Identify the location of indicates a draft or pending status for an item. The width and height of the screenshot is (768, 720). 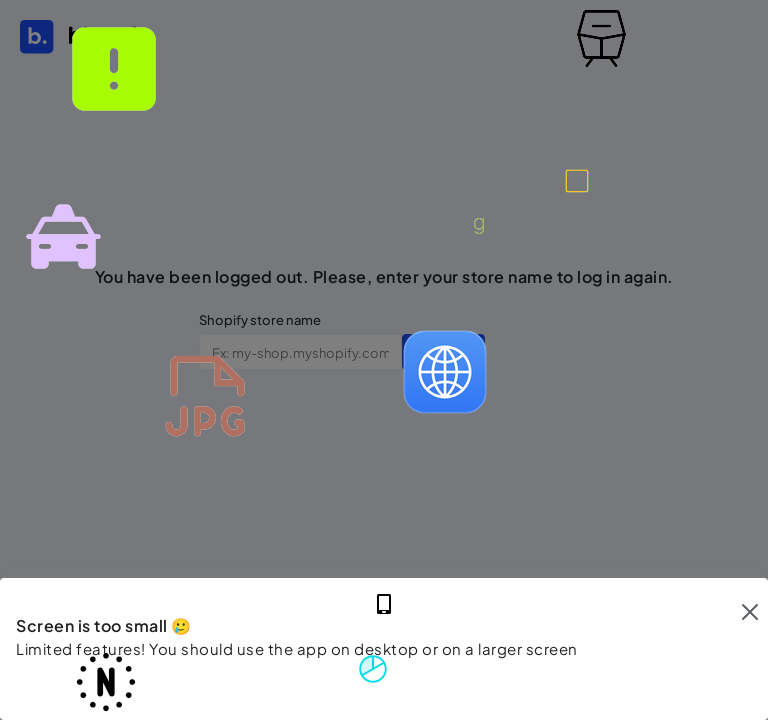
(106, 682).